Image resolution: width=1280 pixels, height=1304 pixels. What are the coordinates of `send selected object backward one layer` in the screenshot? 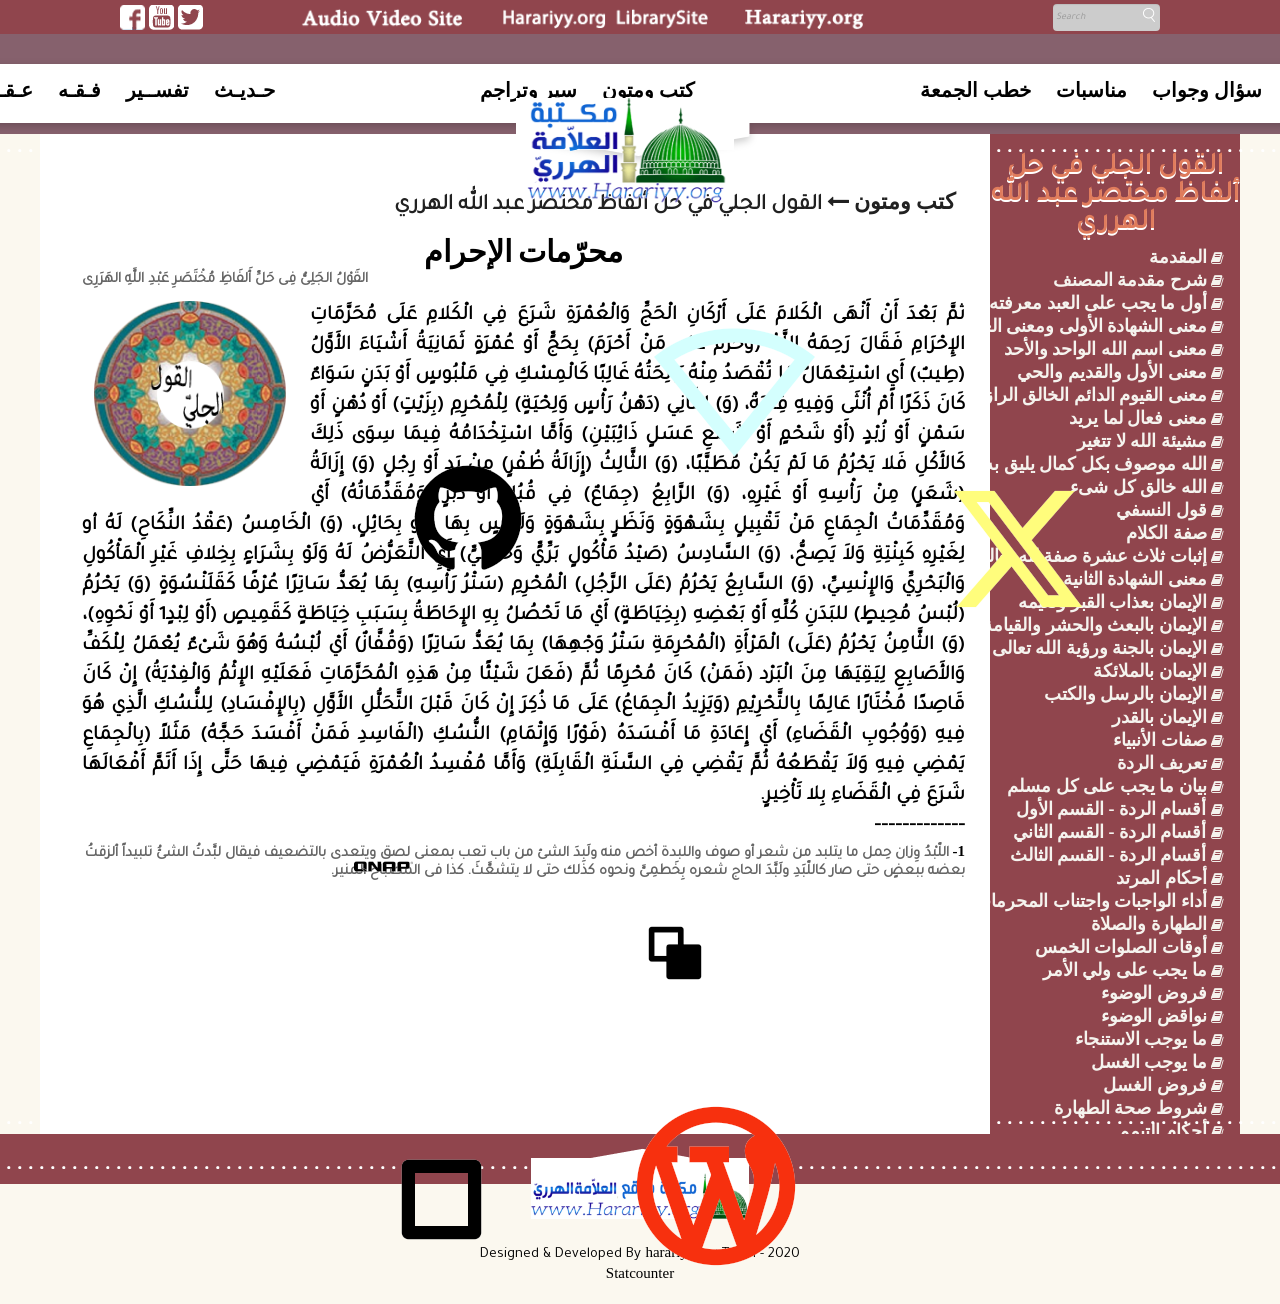 It's located at (675, 953).